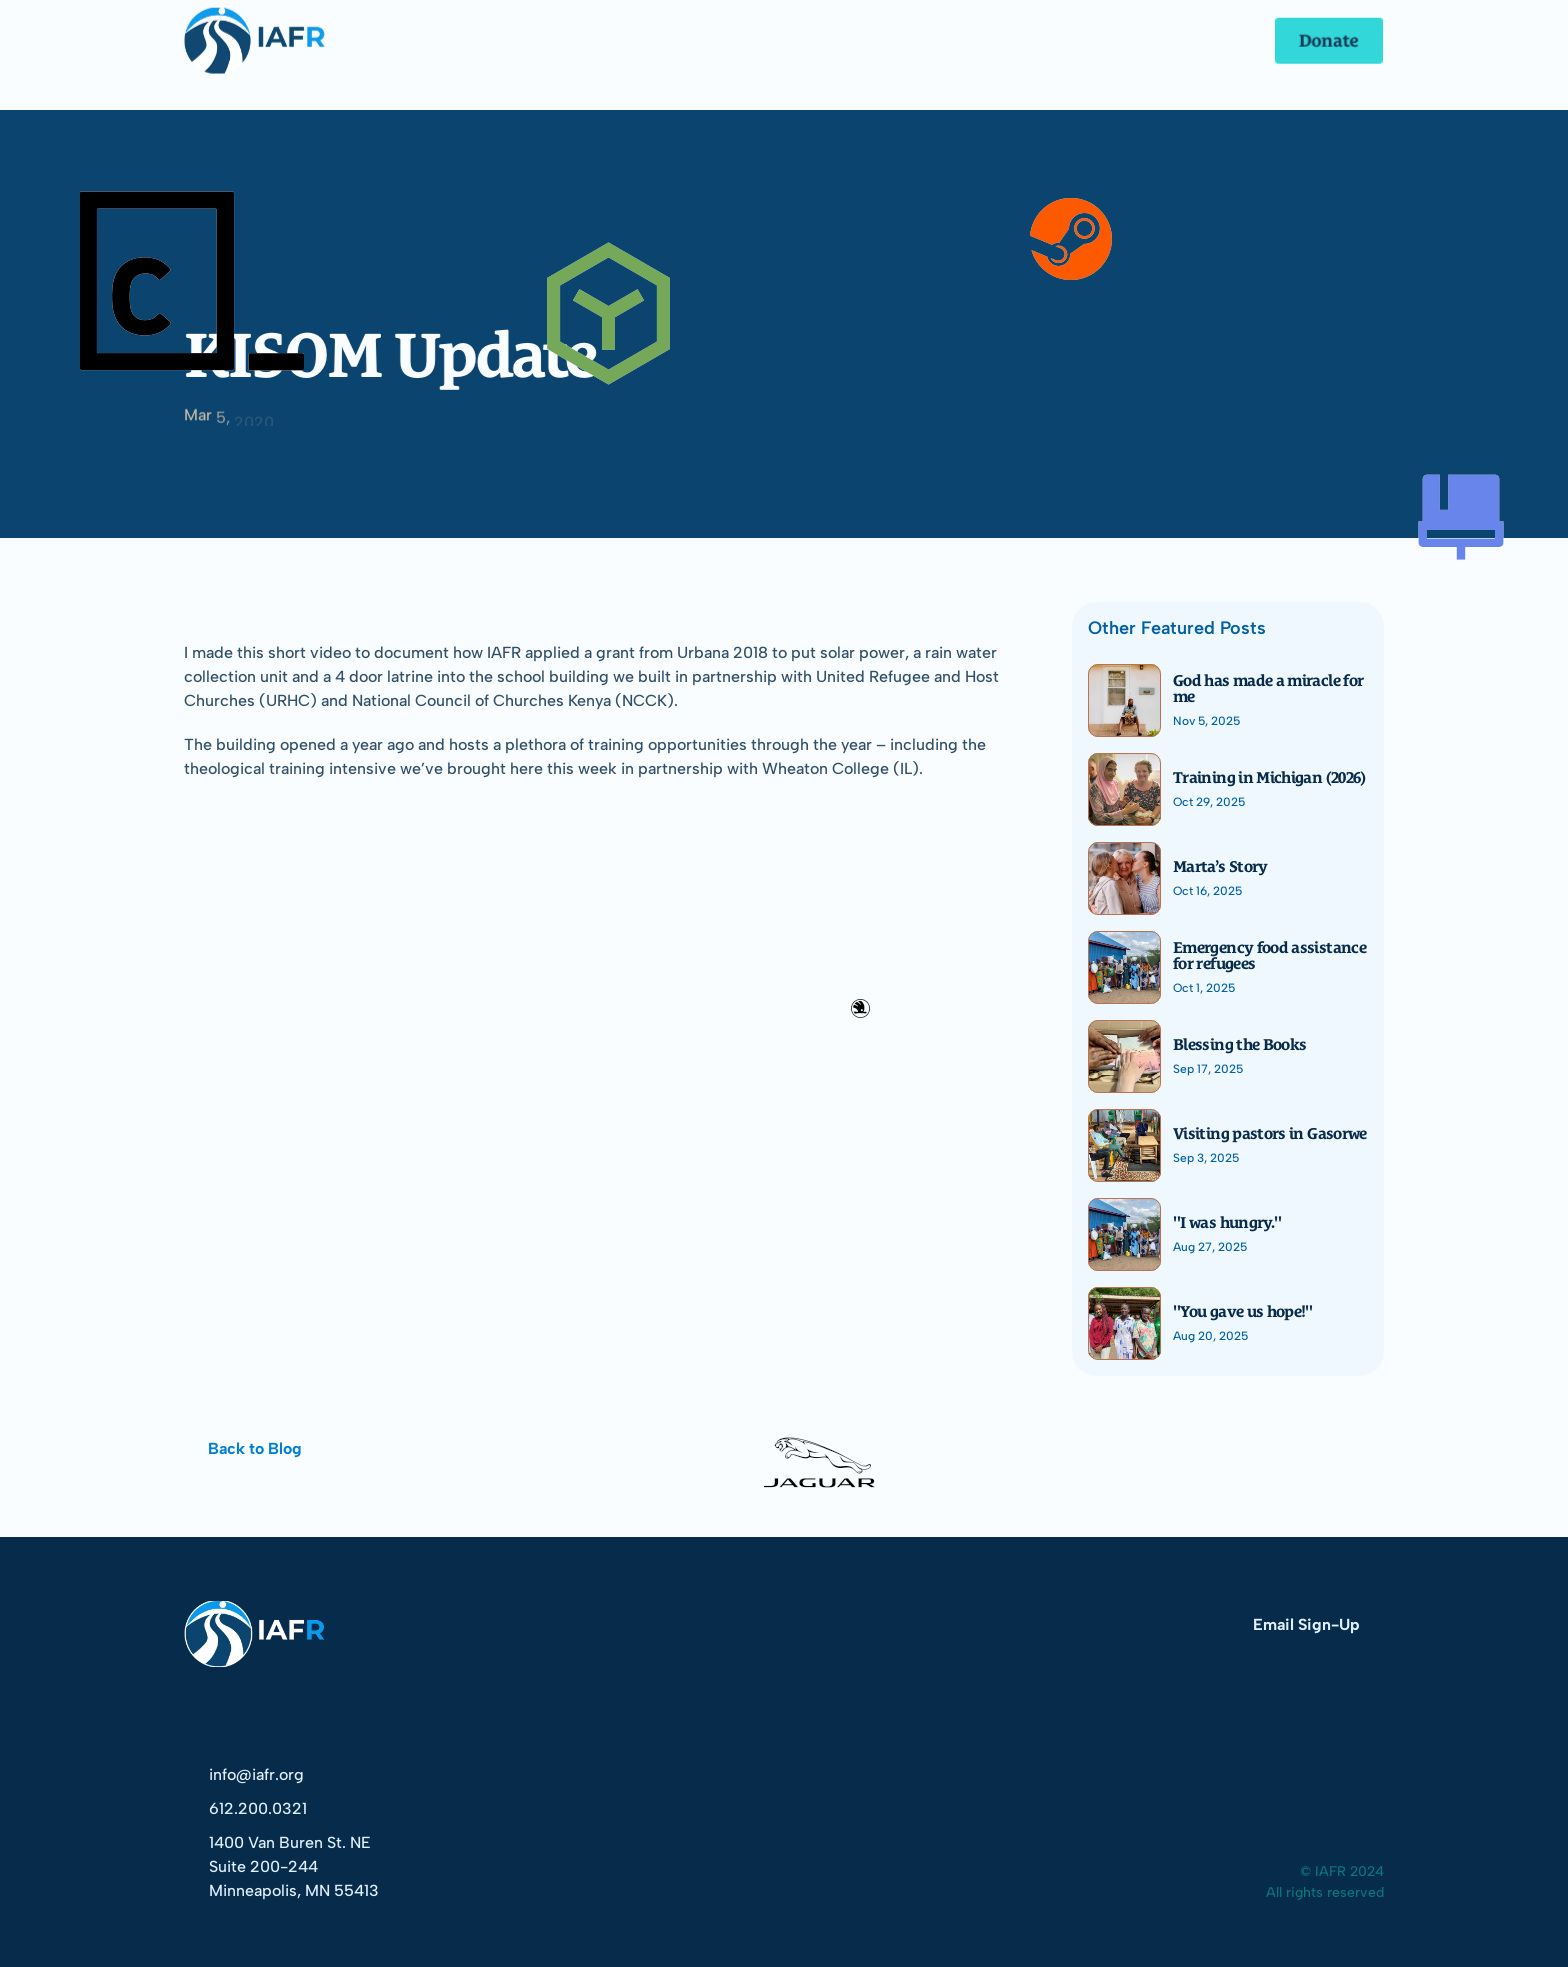 The image size is (1568, 1967). I want to click on access brush or painting tools, so click(1461, 513).